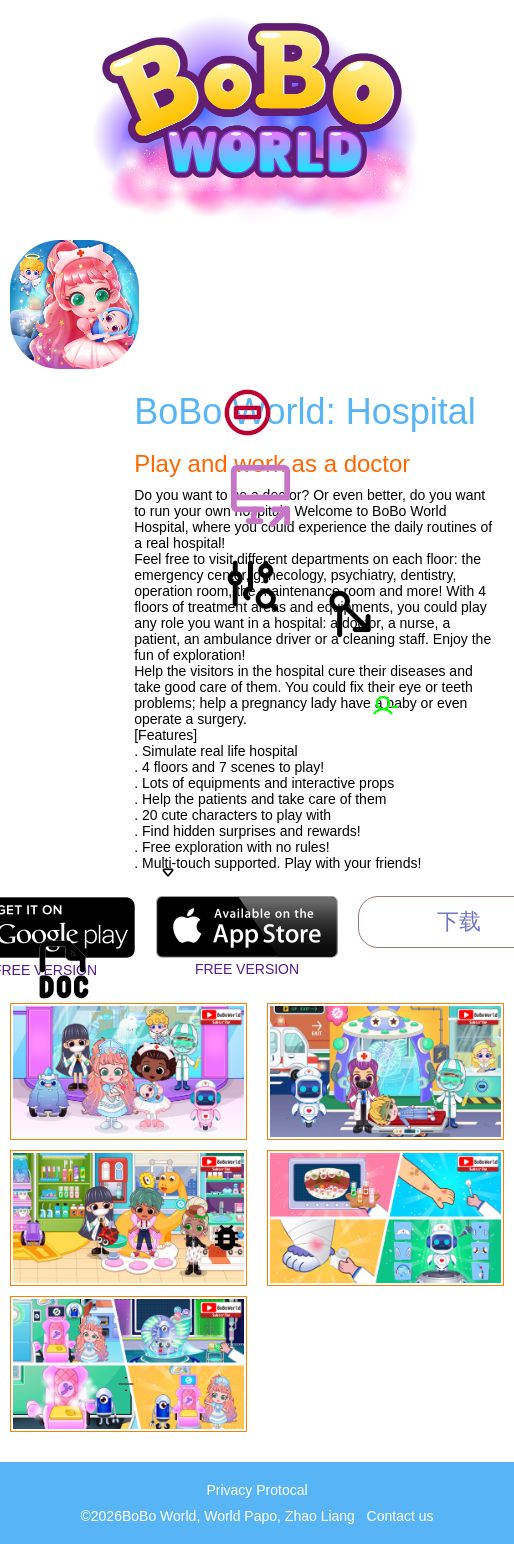 The width and height of the screenshot is (514, 1544). I want to click on report a bug or issue, so click(226, 1237).